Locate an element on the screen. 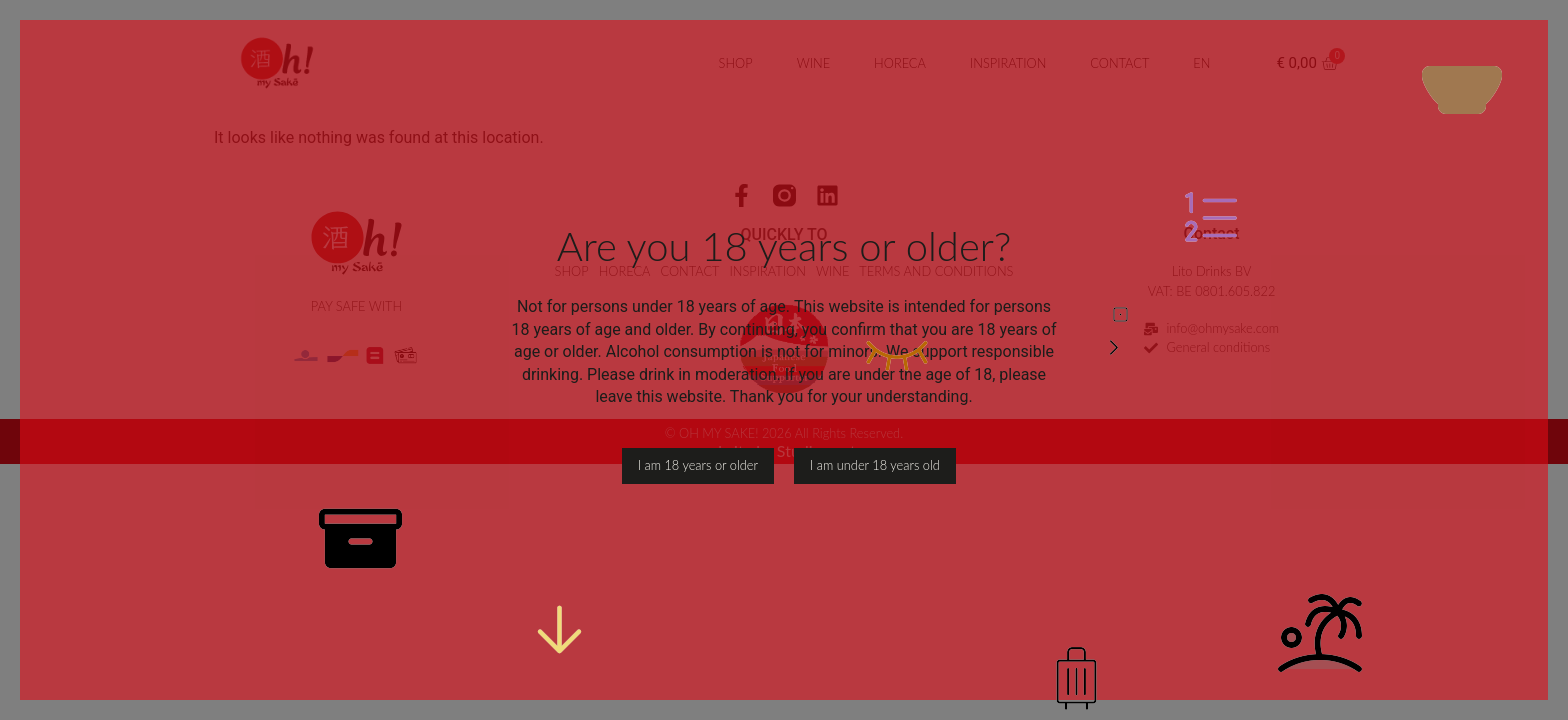 The image size is (1568, 720). indicates a random selection or dice roll result of one is located at coordinates (1120, 314).